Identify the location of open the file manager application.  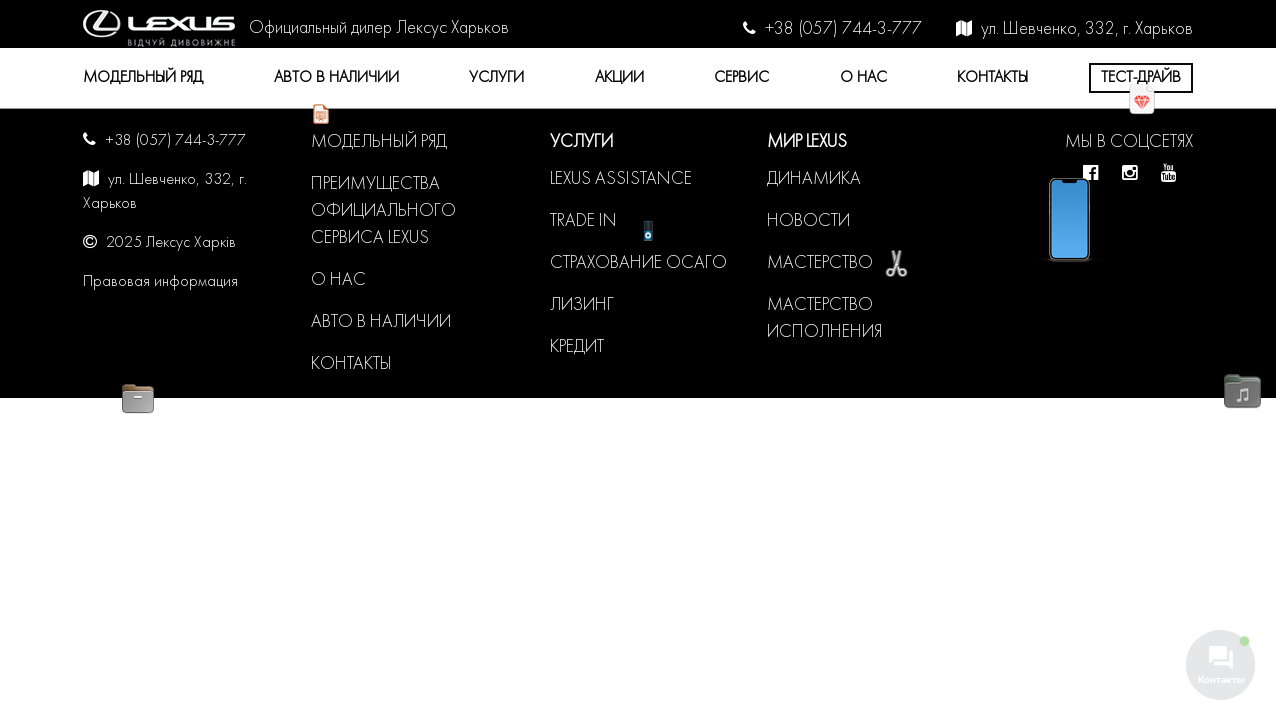
(138, 398).